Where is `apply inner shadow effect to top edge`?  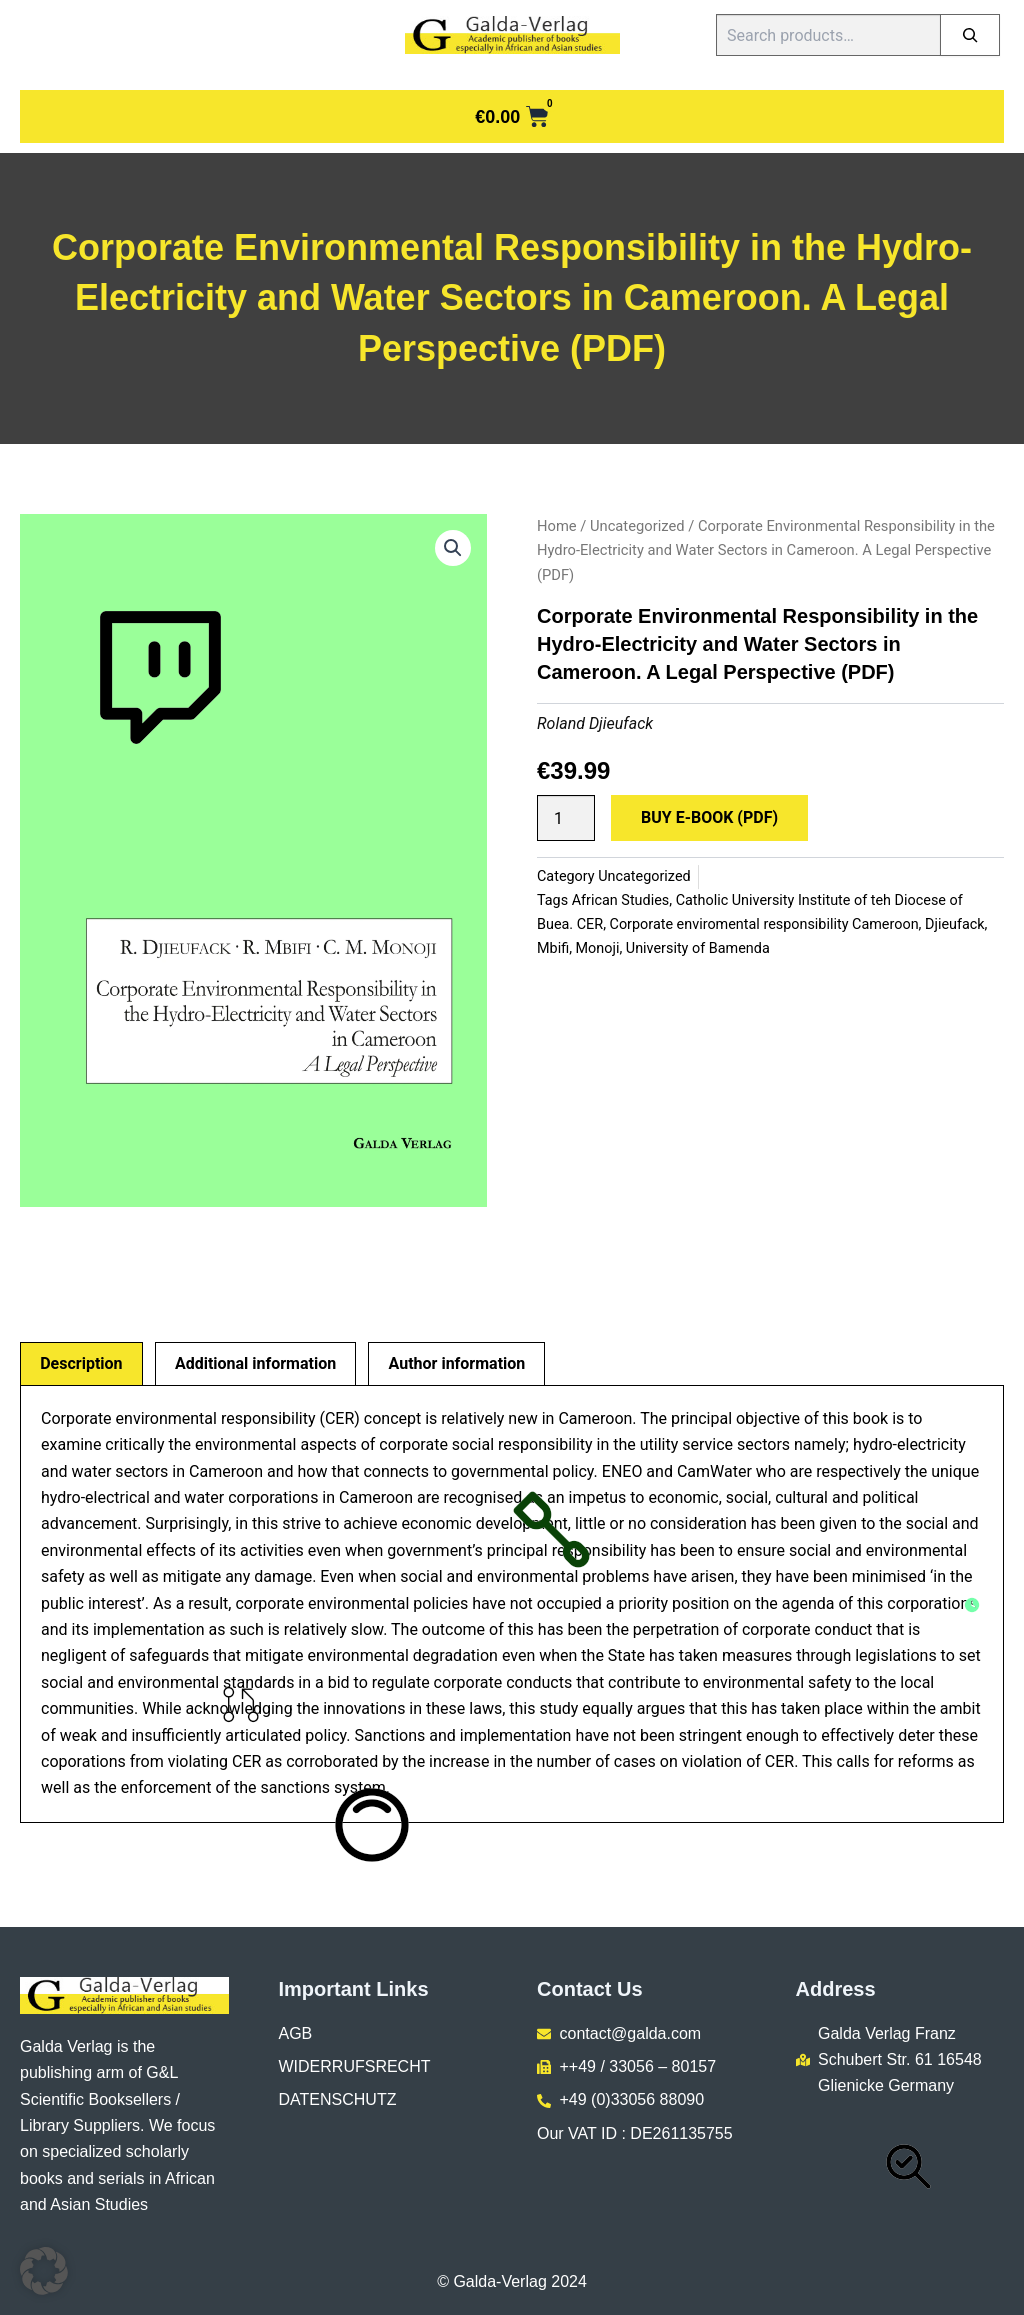
apply inner shadow effect to top edge is located at coordinates (372, 1825).